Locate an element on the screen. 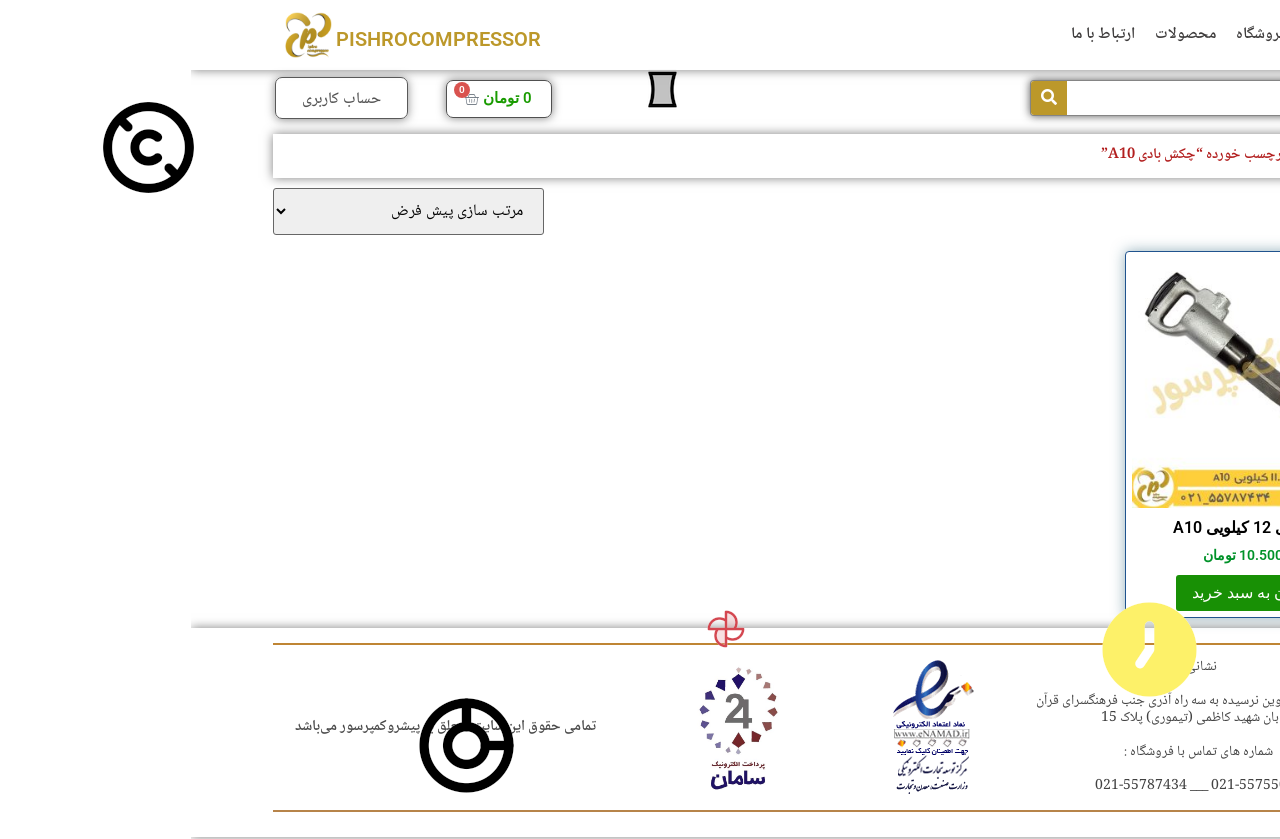  indicates the current time is 7 o'clock is located at coordinates (1149, 649).